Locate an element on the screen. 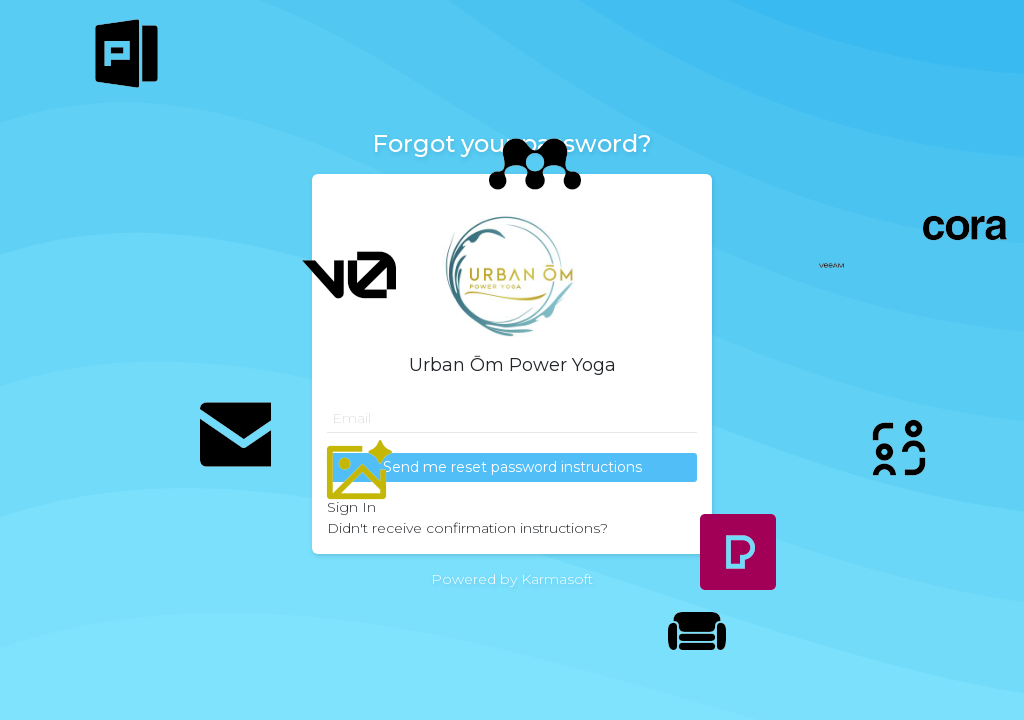 This screenshot has height=720, width=1024. mailbox.org email service logo is located at coordinates (235, 434).